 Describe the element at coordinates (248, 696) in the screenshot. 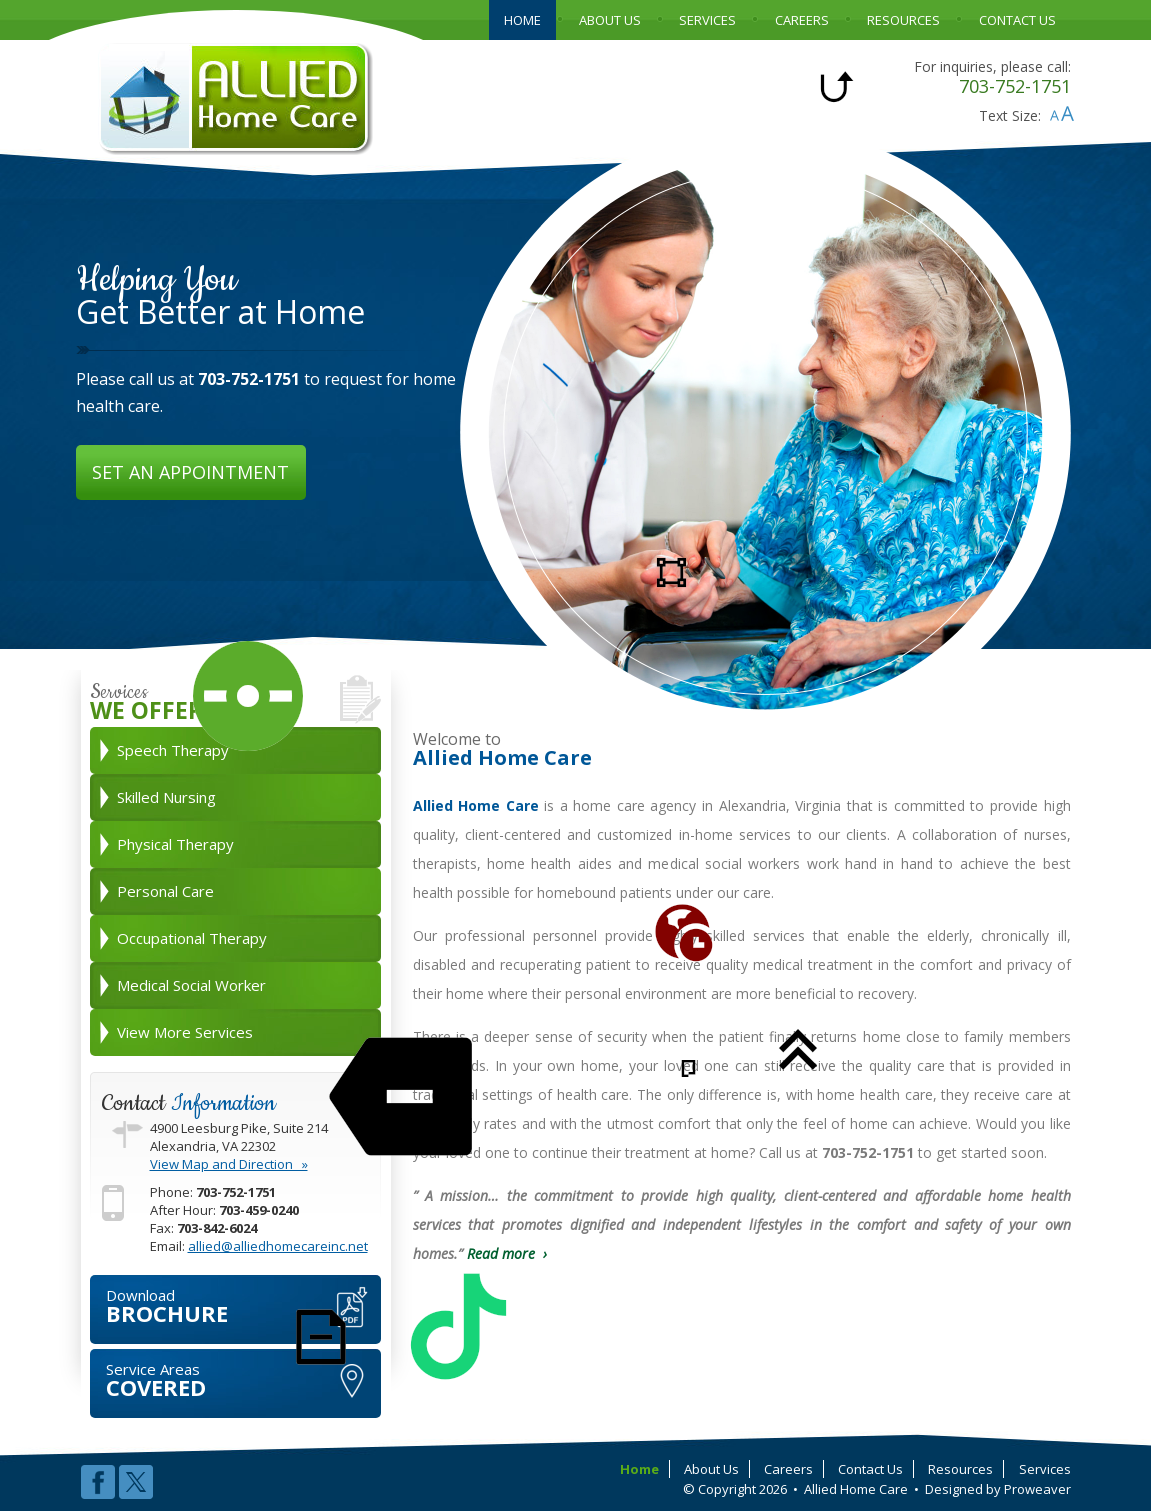

I see `gradienter app logo` at that location.